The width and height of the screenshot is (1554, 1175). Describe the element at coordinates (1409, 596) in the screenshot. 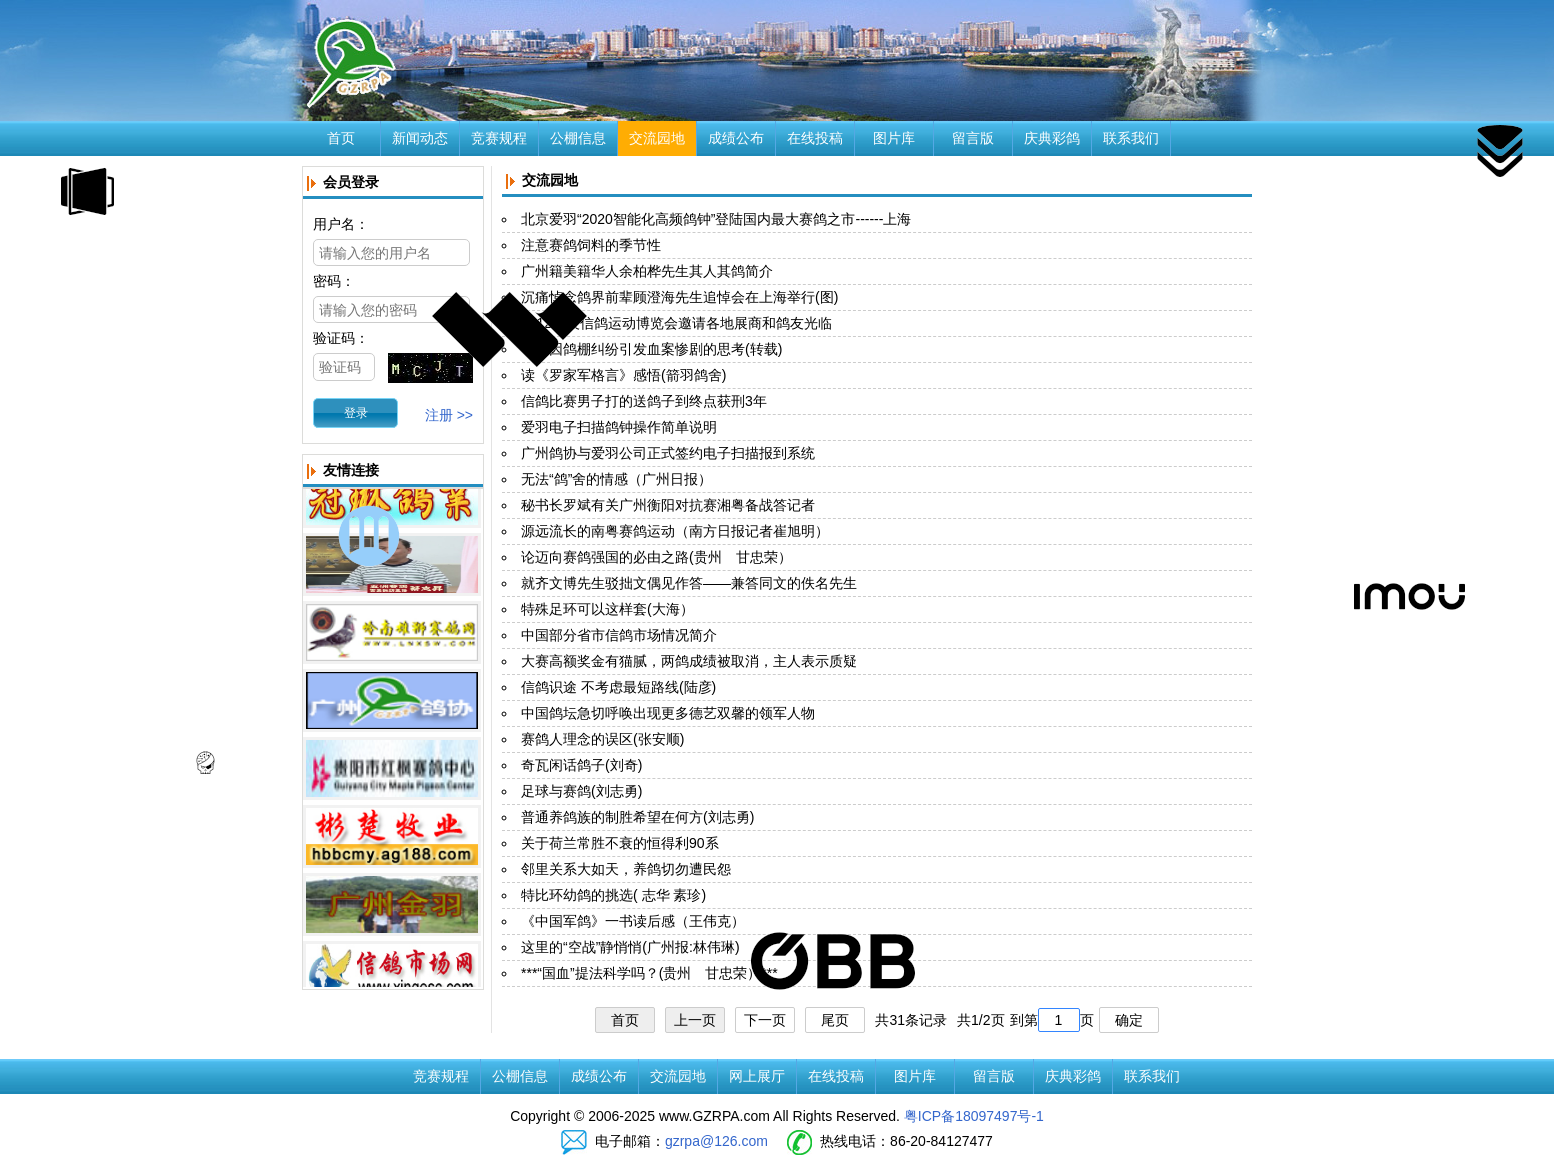

I see `open the imou smart home camera app` at that location.